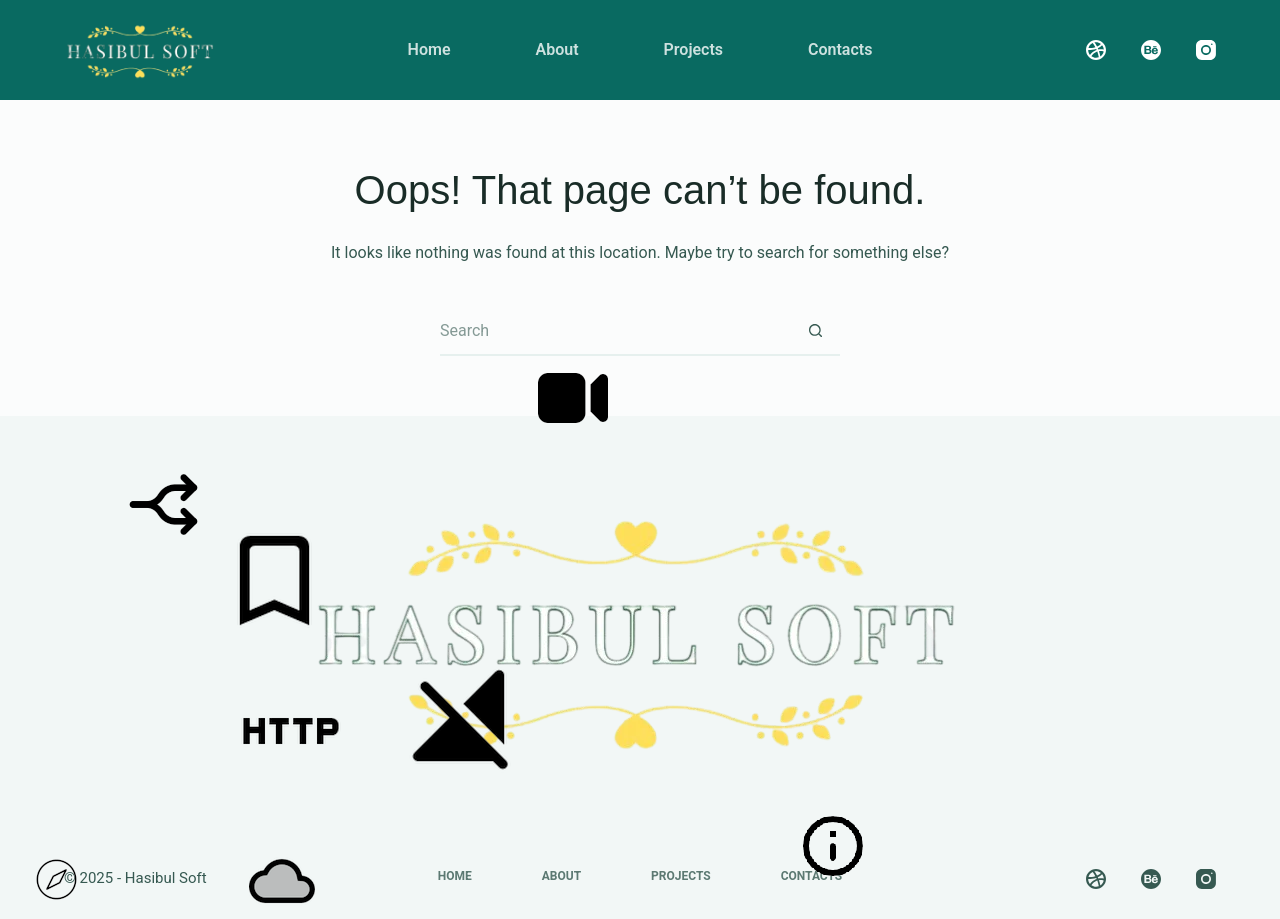  I want to click on start a video call, so click(573, 398).